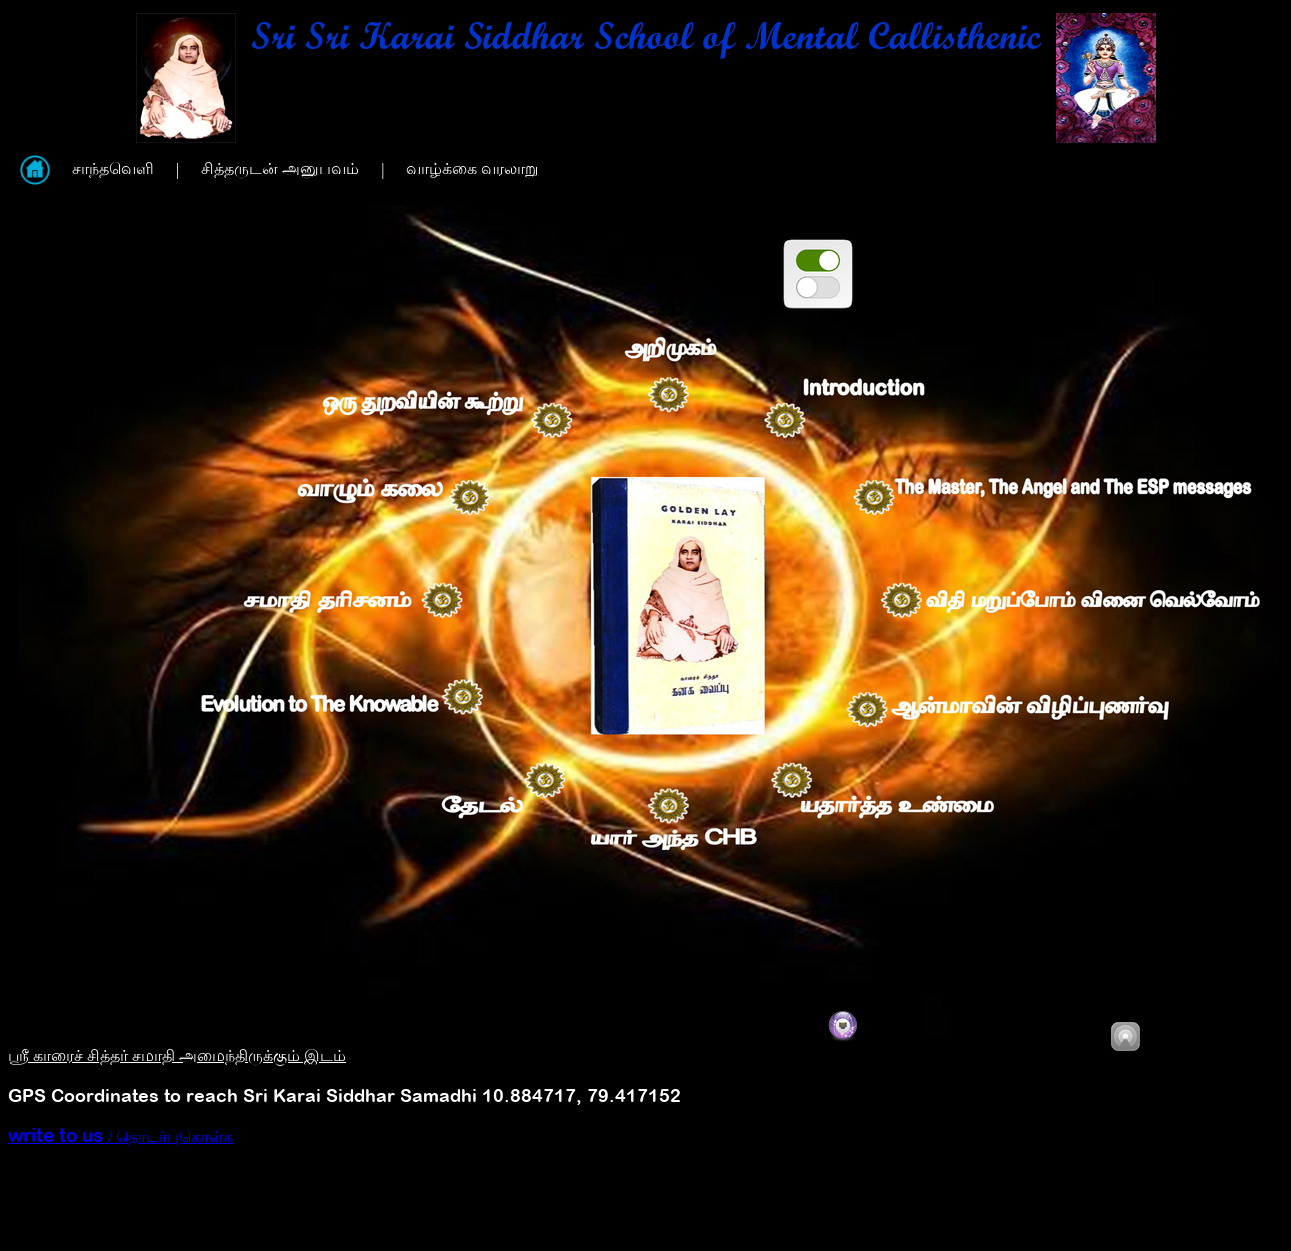  Describe the element at coordinates (843, 1027) in the screenshot. I see `connect to a network` at that location.